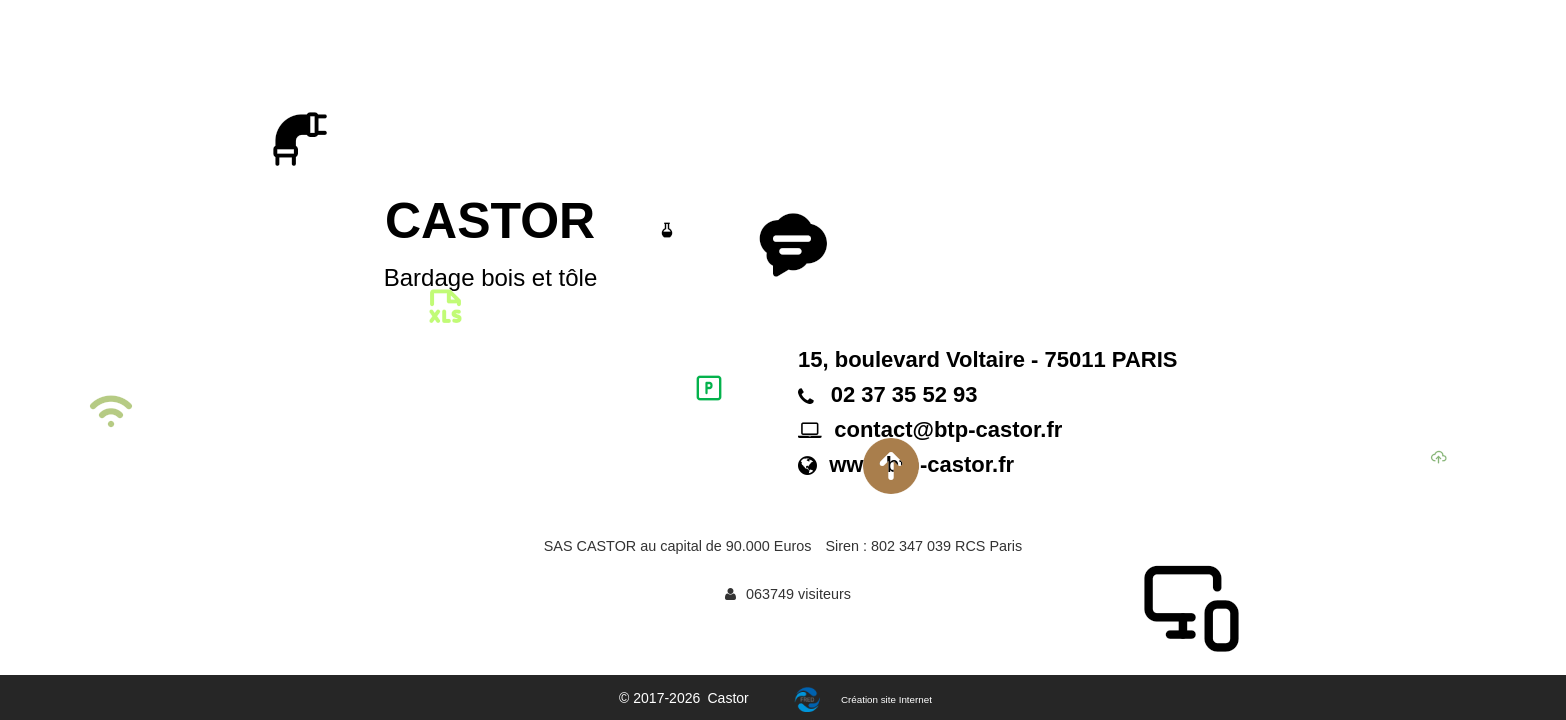 This screenshot has width=1566, height=720. I want to click on find nearby parking locations, so click(709, 388).